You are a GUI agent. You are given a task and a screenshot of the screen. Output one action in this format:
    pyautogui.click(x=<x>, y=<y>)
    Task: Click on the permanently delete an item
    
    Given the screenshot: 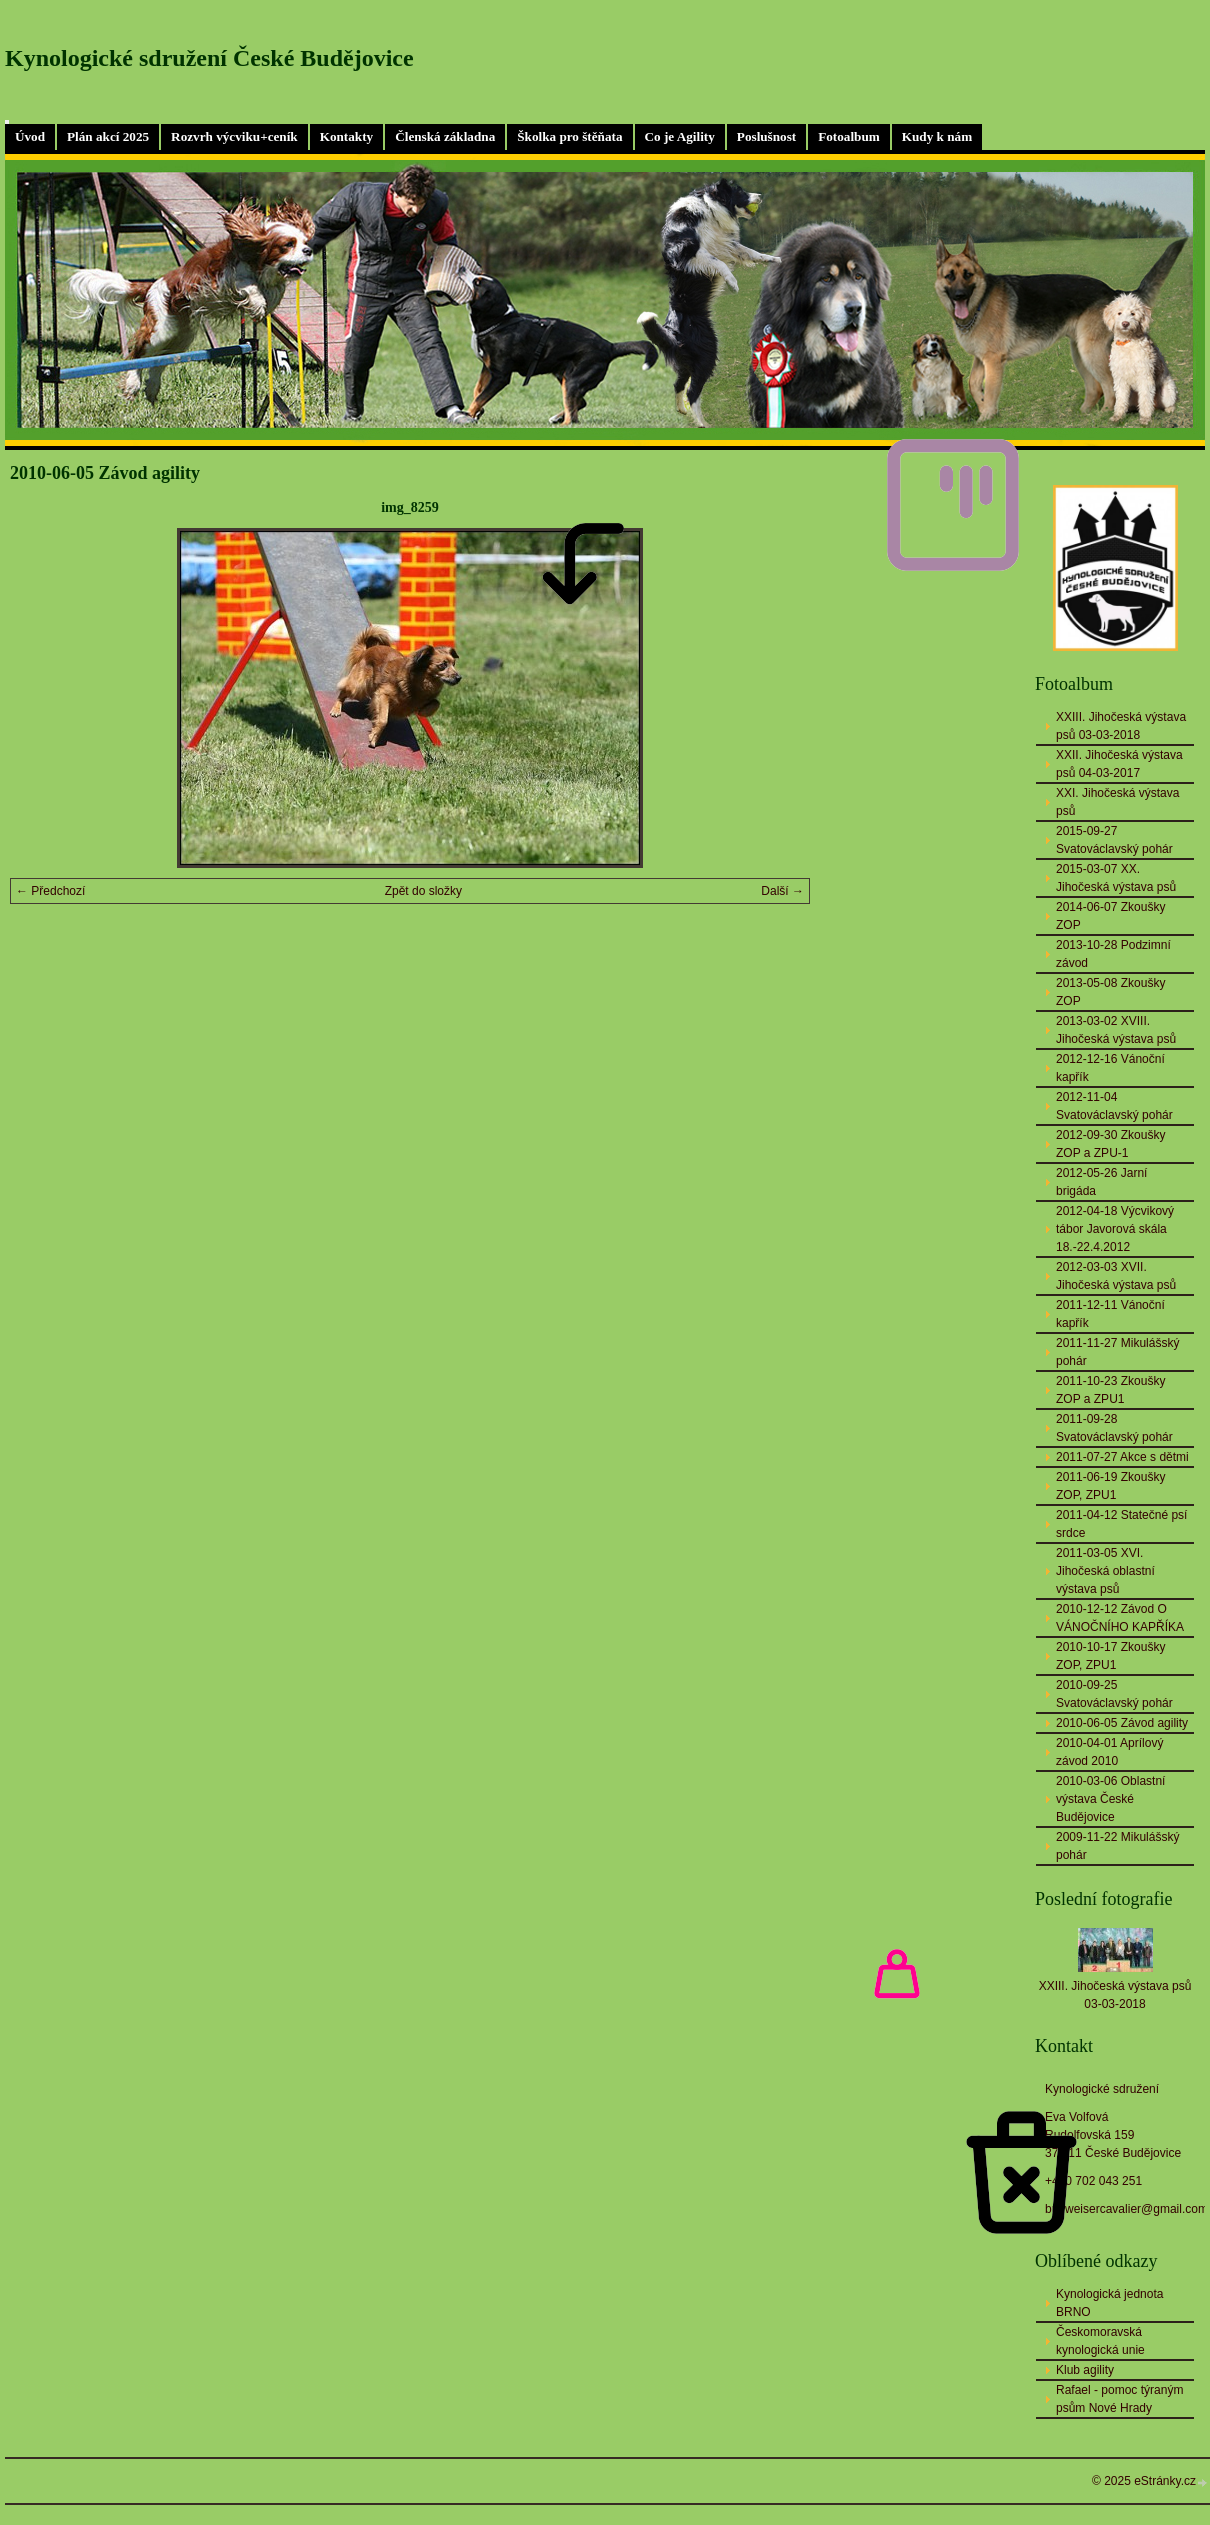 What is the action you would take?
    pyautogui.click(x=1021, y=2172)
    